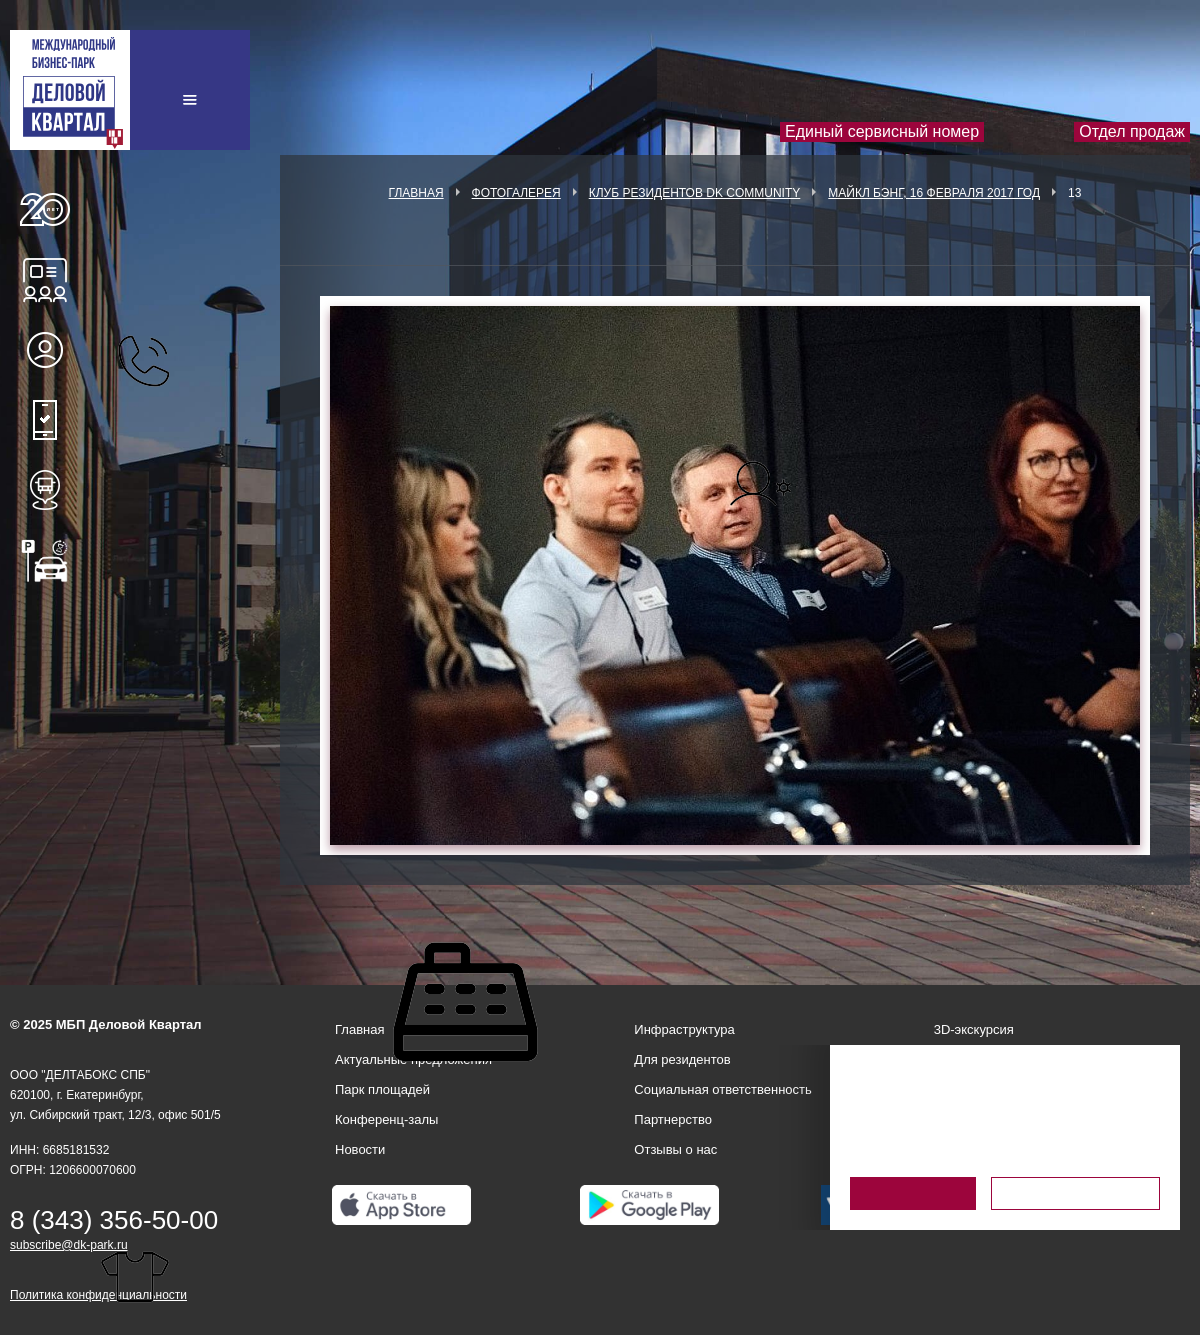  What do you see at coordinates (135, 1277) in the screenshot?
I see `browse clothing or apparel items` at bounding box center [135, 1277].